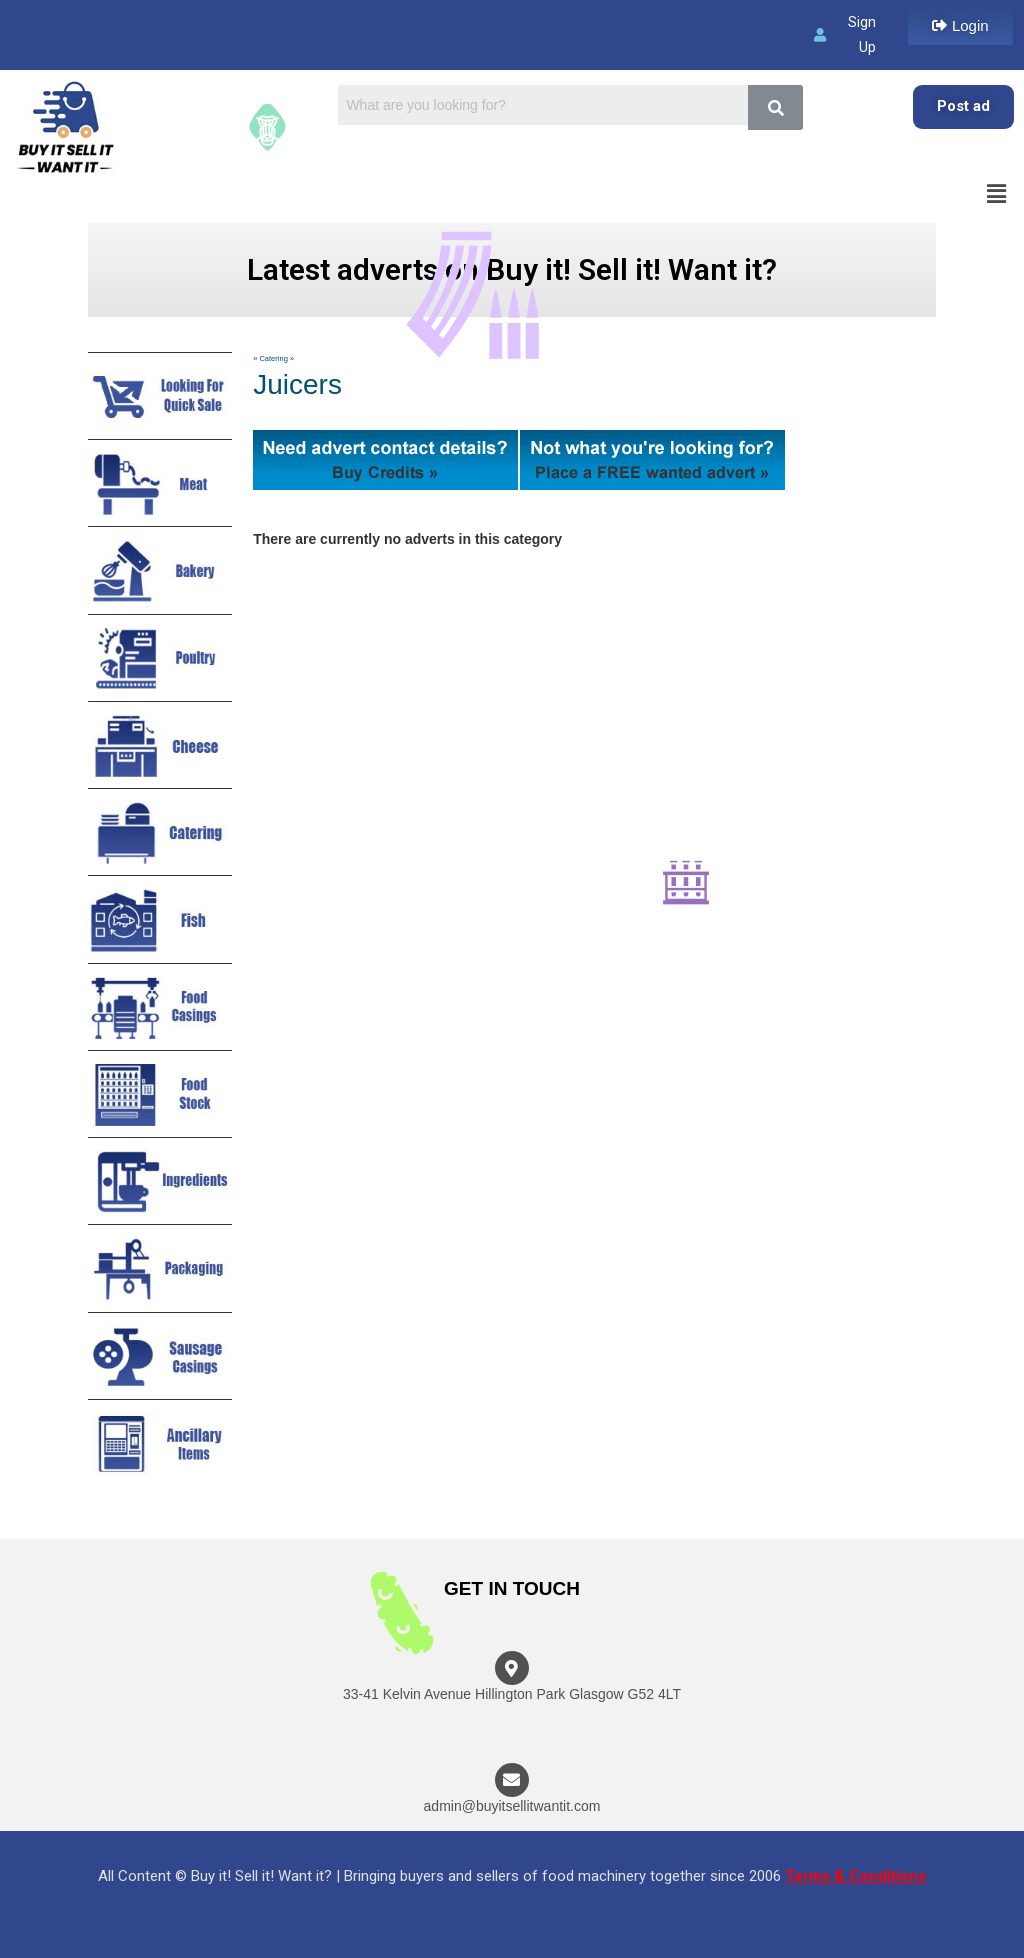 The height and width of the screenshot is (1958, 1024). Describe the element at coordinates (686, 882) in the screenshot. I see `access laboratory or science features` at that location.